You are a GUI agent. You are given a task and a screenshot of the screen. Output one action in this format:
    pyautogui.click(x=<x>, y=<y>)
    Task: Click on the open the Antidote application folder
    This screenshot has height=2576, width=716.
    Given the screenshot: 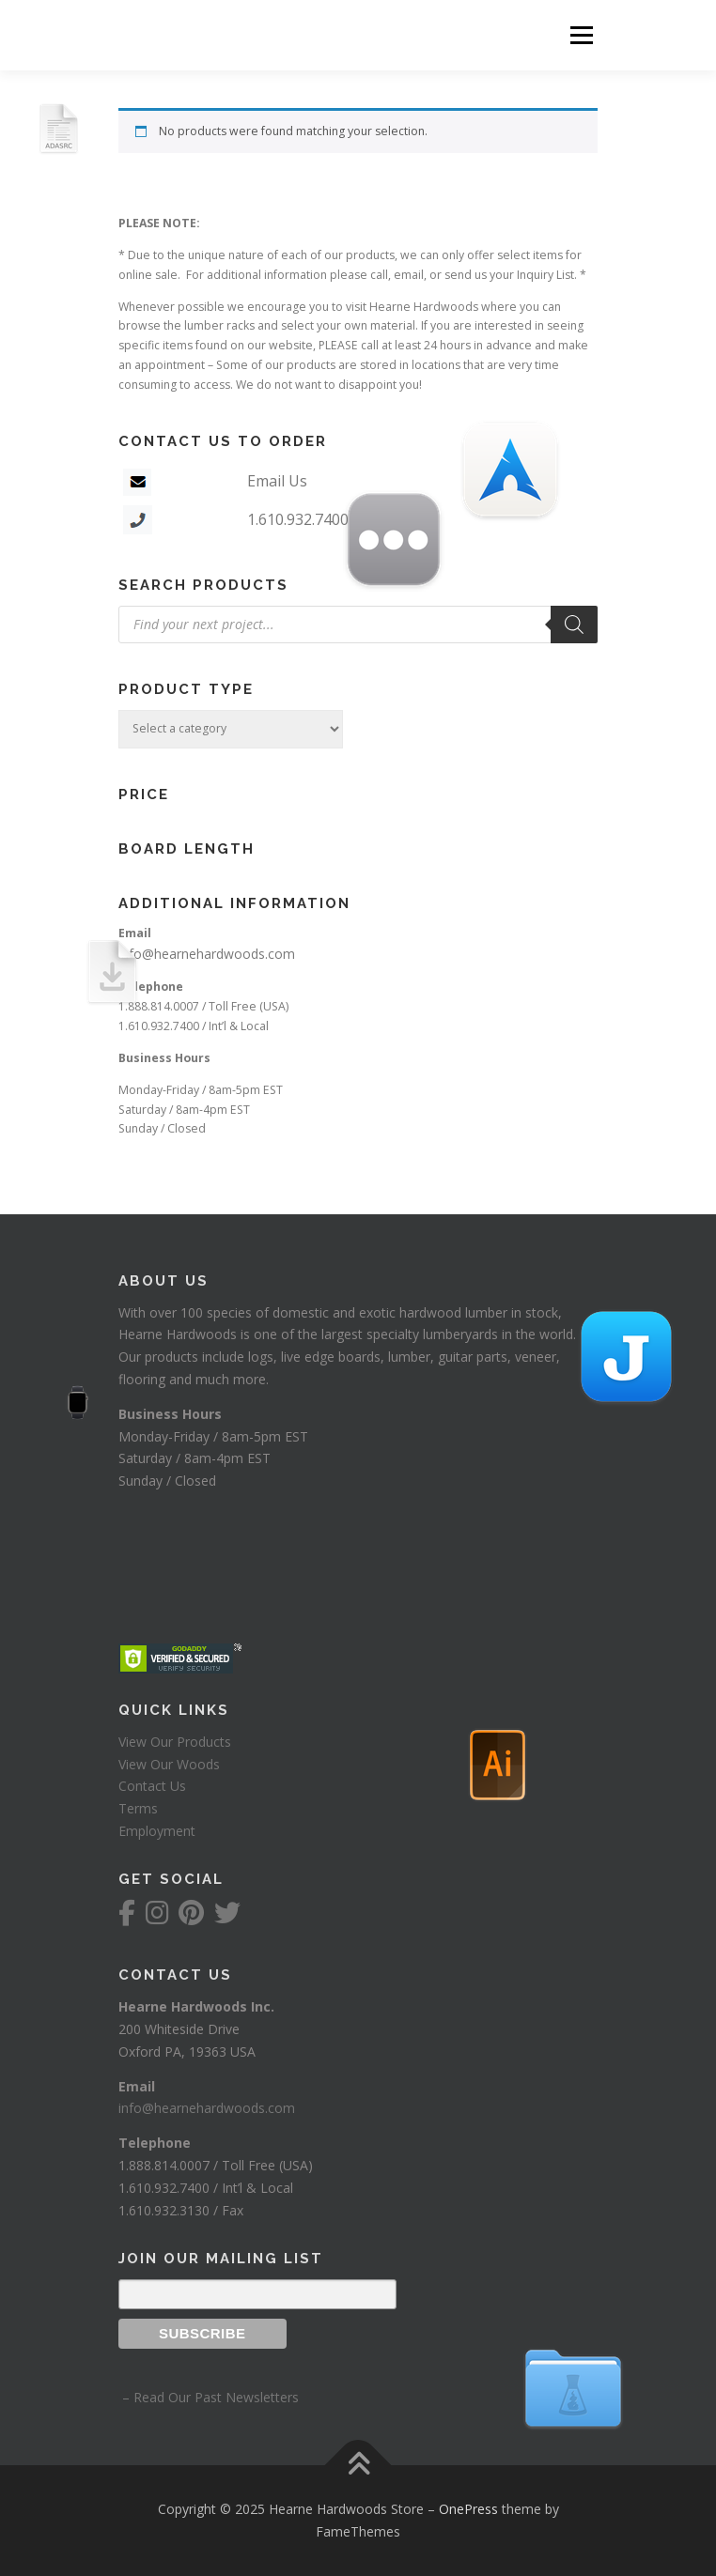 What is the action you would take?
    pyautogui.click(x=573, y=2388)
    